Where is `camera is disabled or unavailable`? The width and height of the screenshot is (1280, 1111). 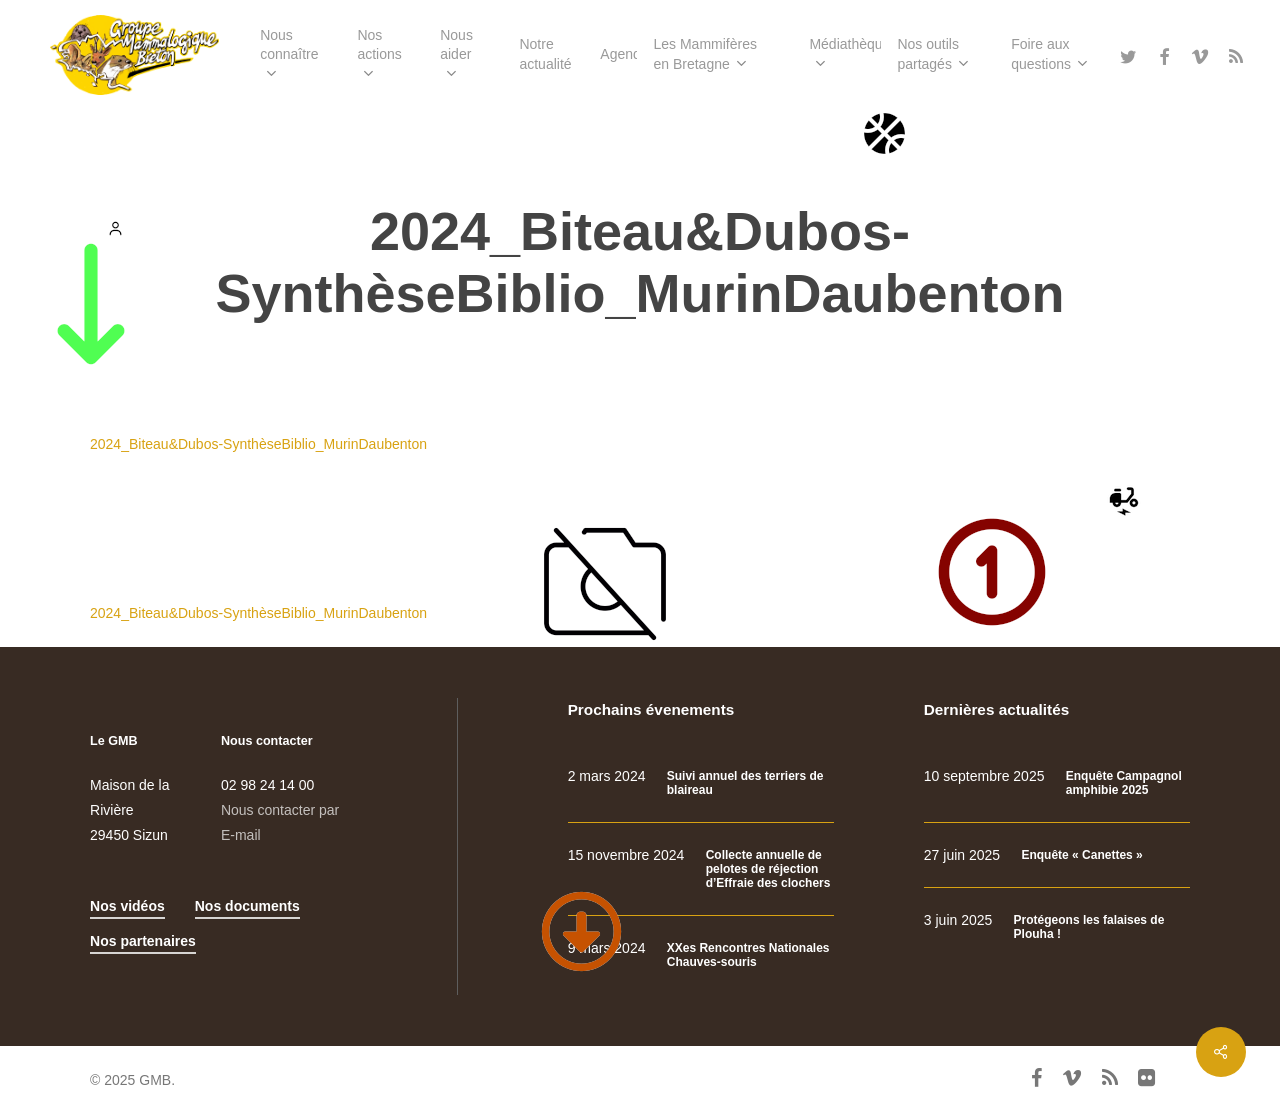
camera is disabled or unavailable is located at coordinates (605, 584).